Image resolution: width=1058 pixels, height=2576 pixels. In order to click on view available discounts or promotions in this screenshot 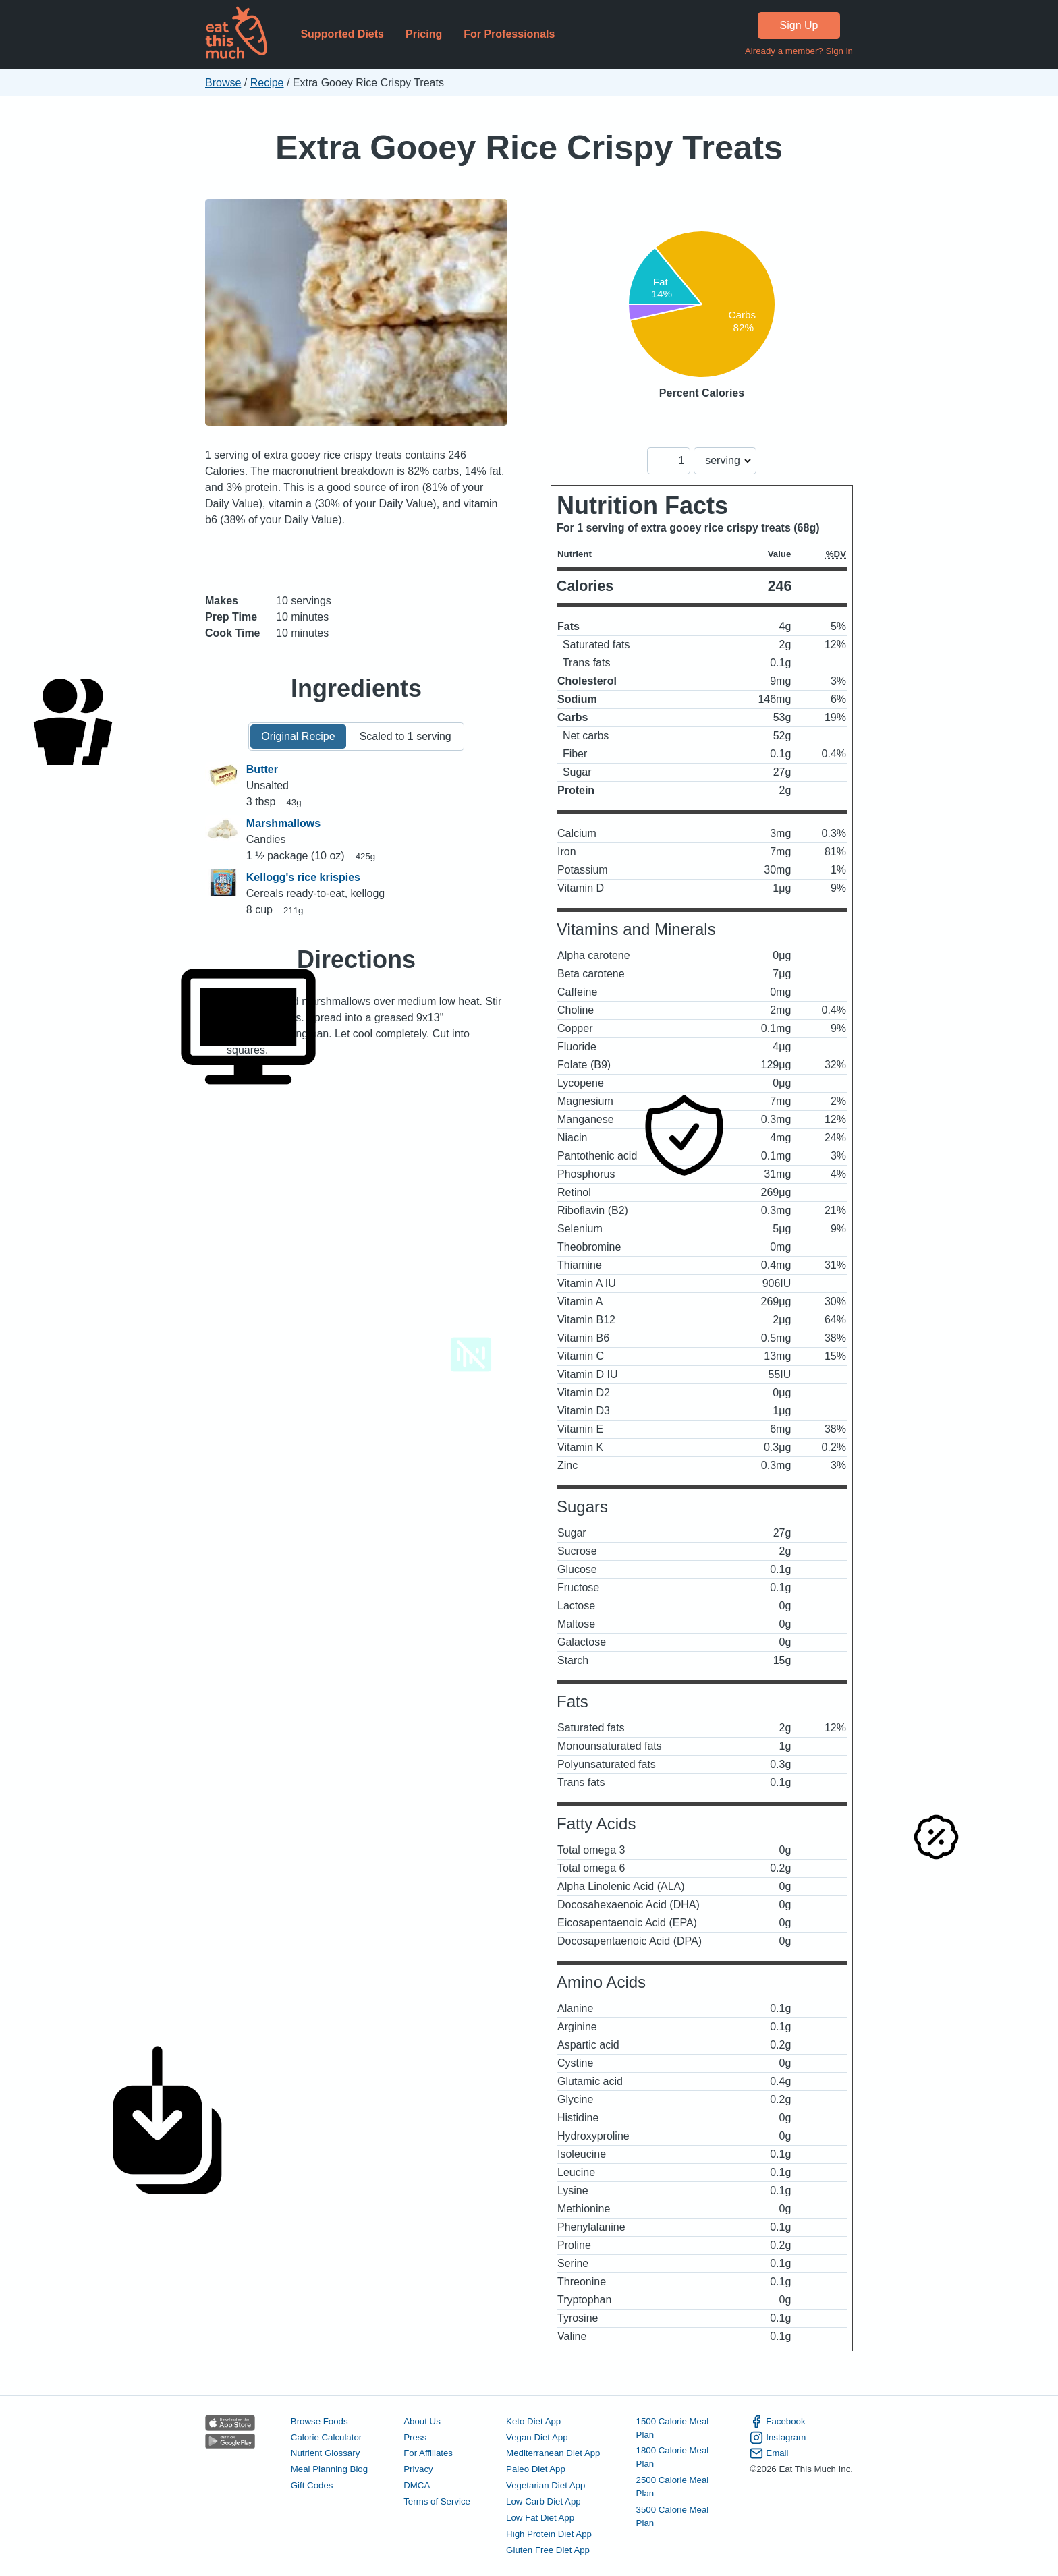, I will do `click(936, 1837)`.